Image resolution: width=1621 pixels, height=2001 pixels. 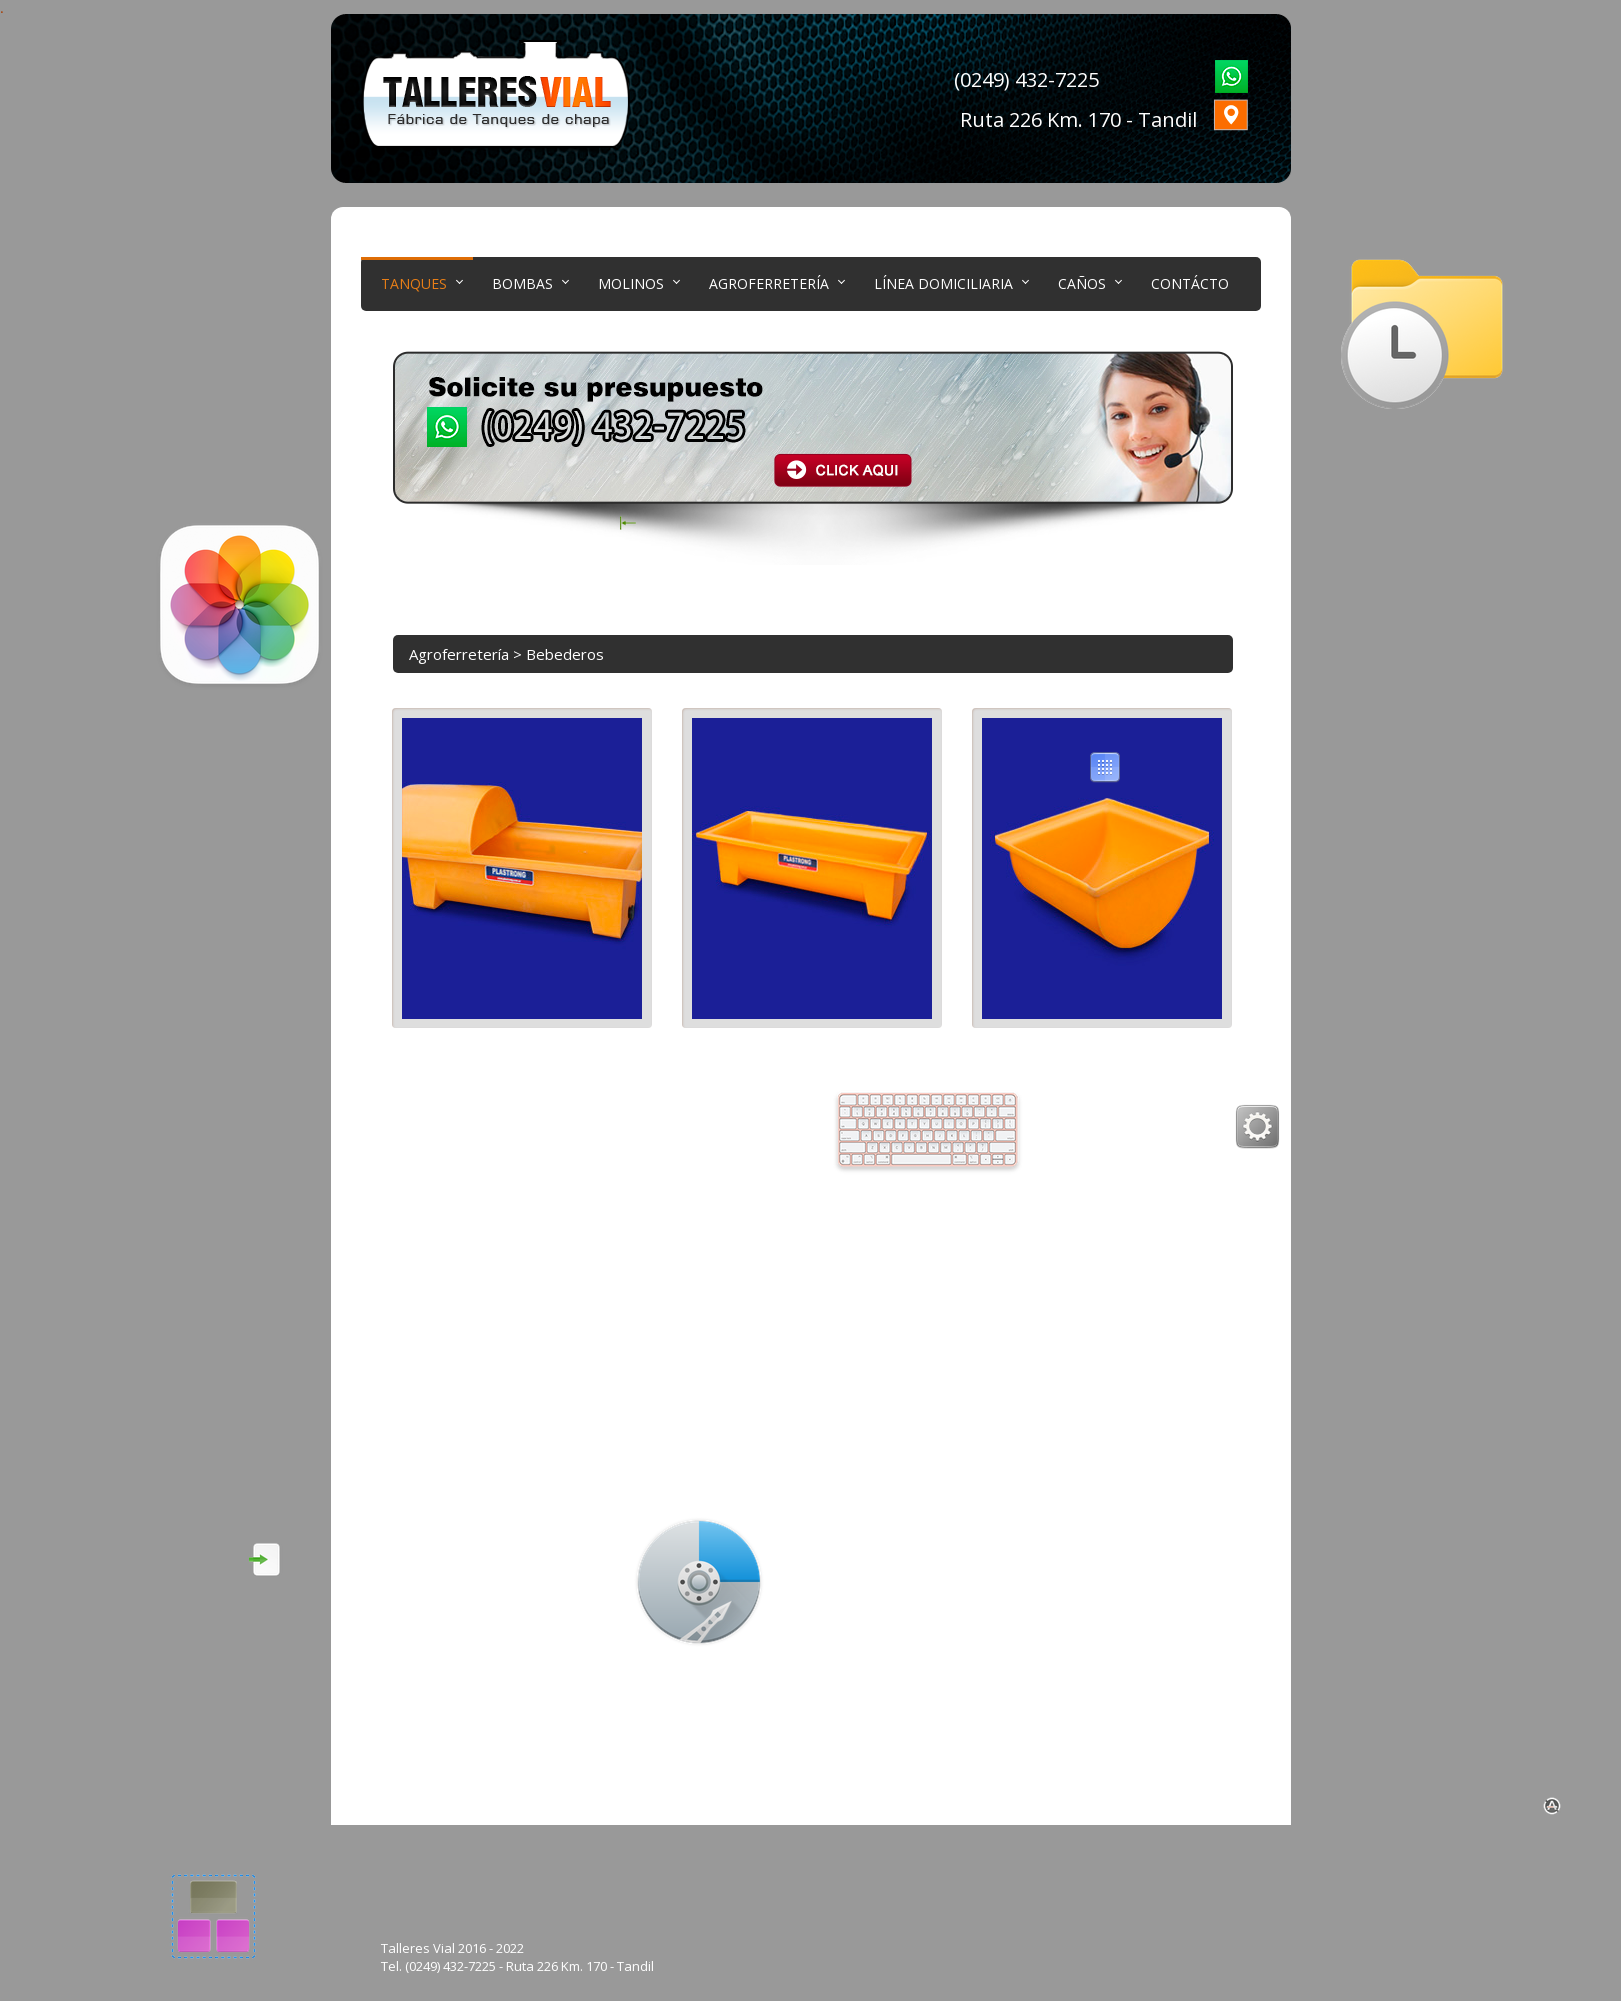 What do you see at coordinates (699, 1582) in the screenshot?
I see `access disk partition settings` at bounding box center [699, 1582].